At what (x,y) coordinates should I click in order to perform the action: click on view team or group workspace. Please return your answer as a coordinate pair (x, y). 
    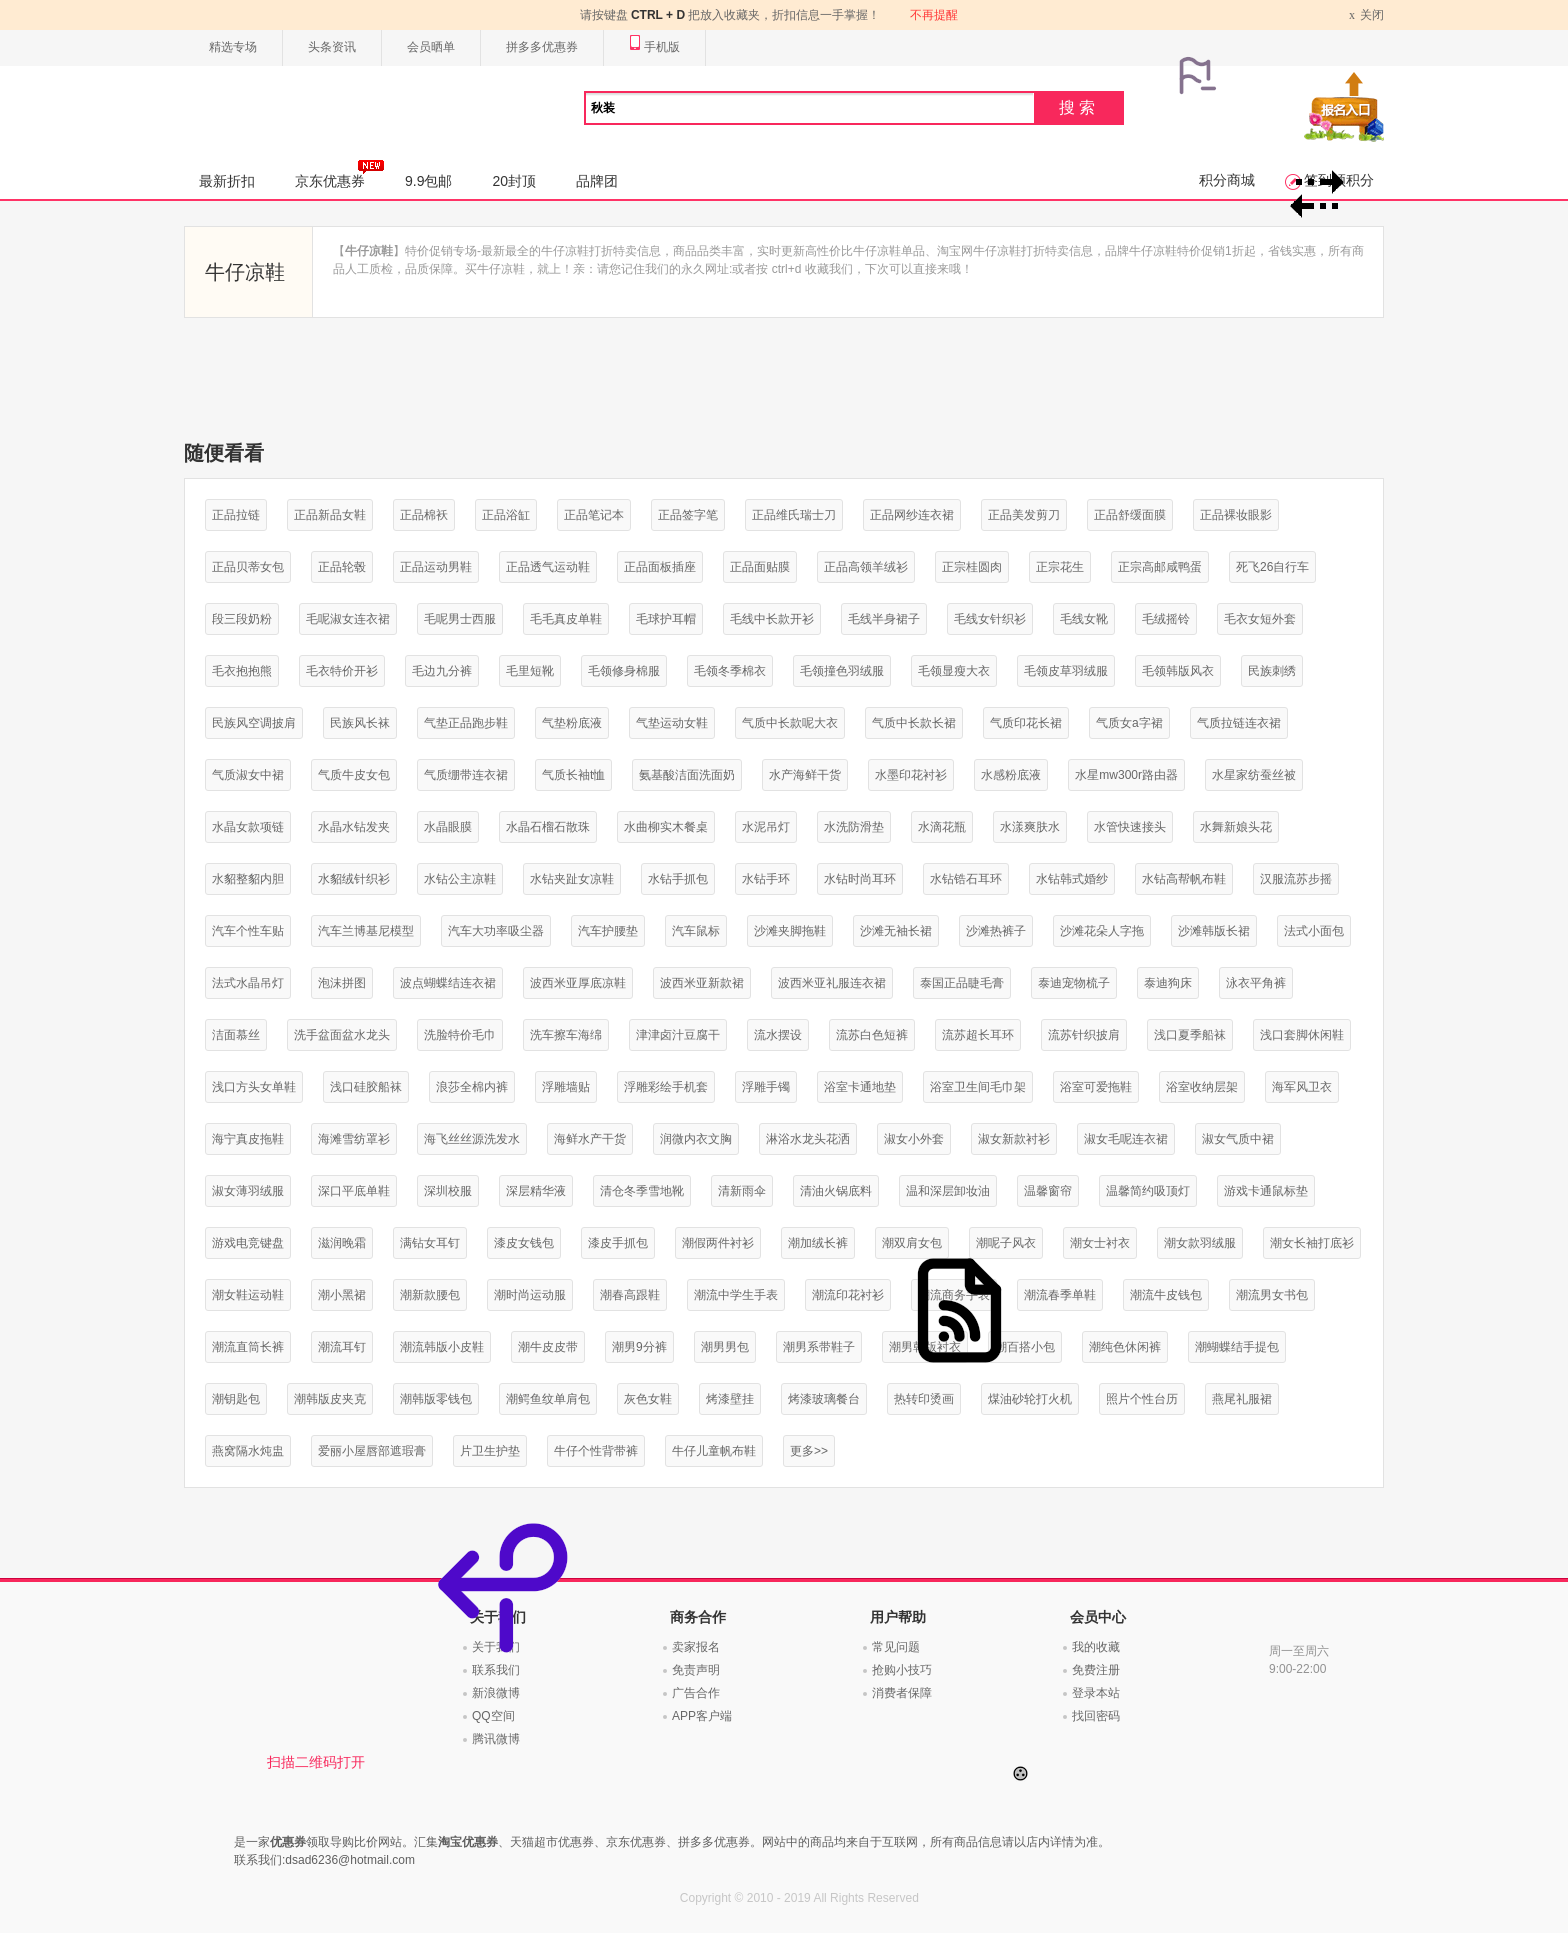
    Looking at the image, I should click on (1020, 1773).